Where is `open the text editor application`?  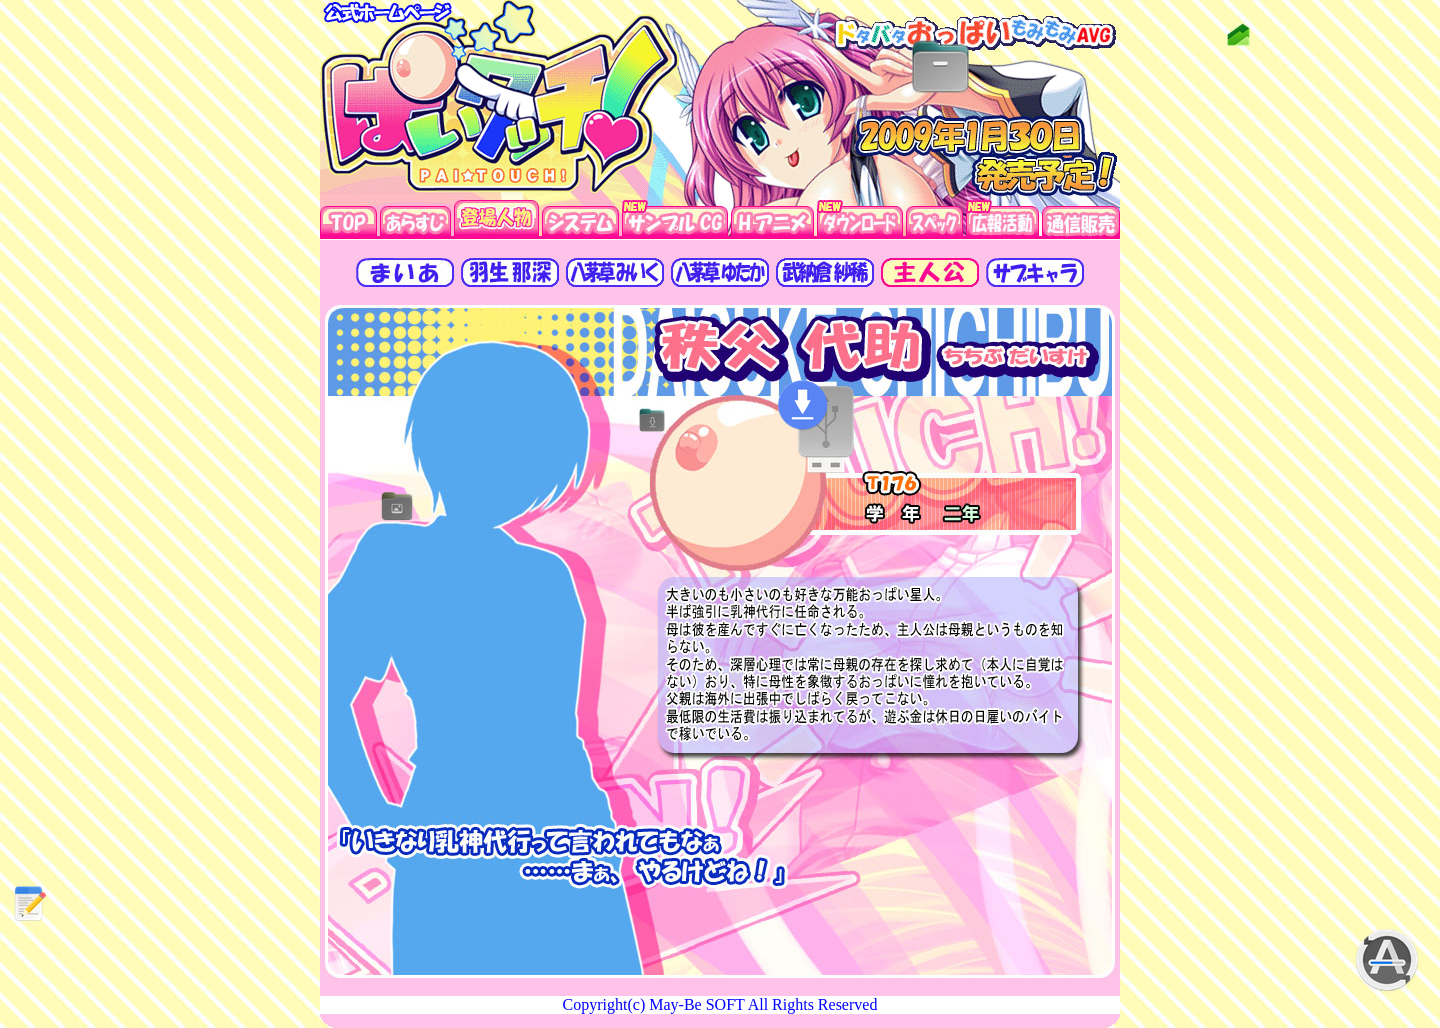 open the text editor application is located at coordinates (28, 903).